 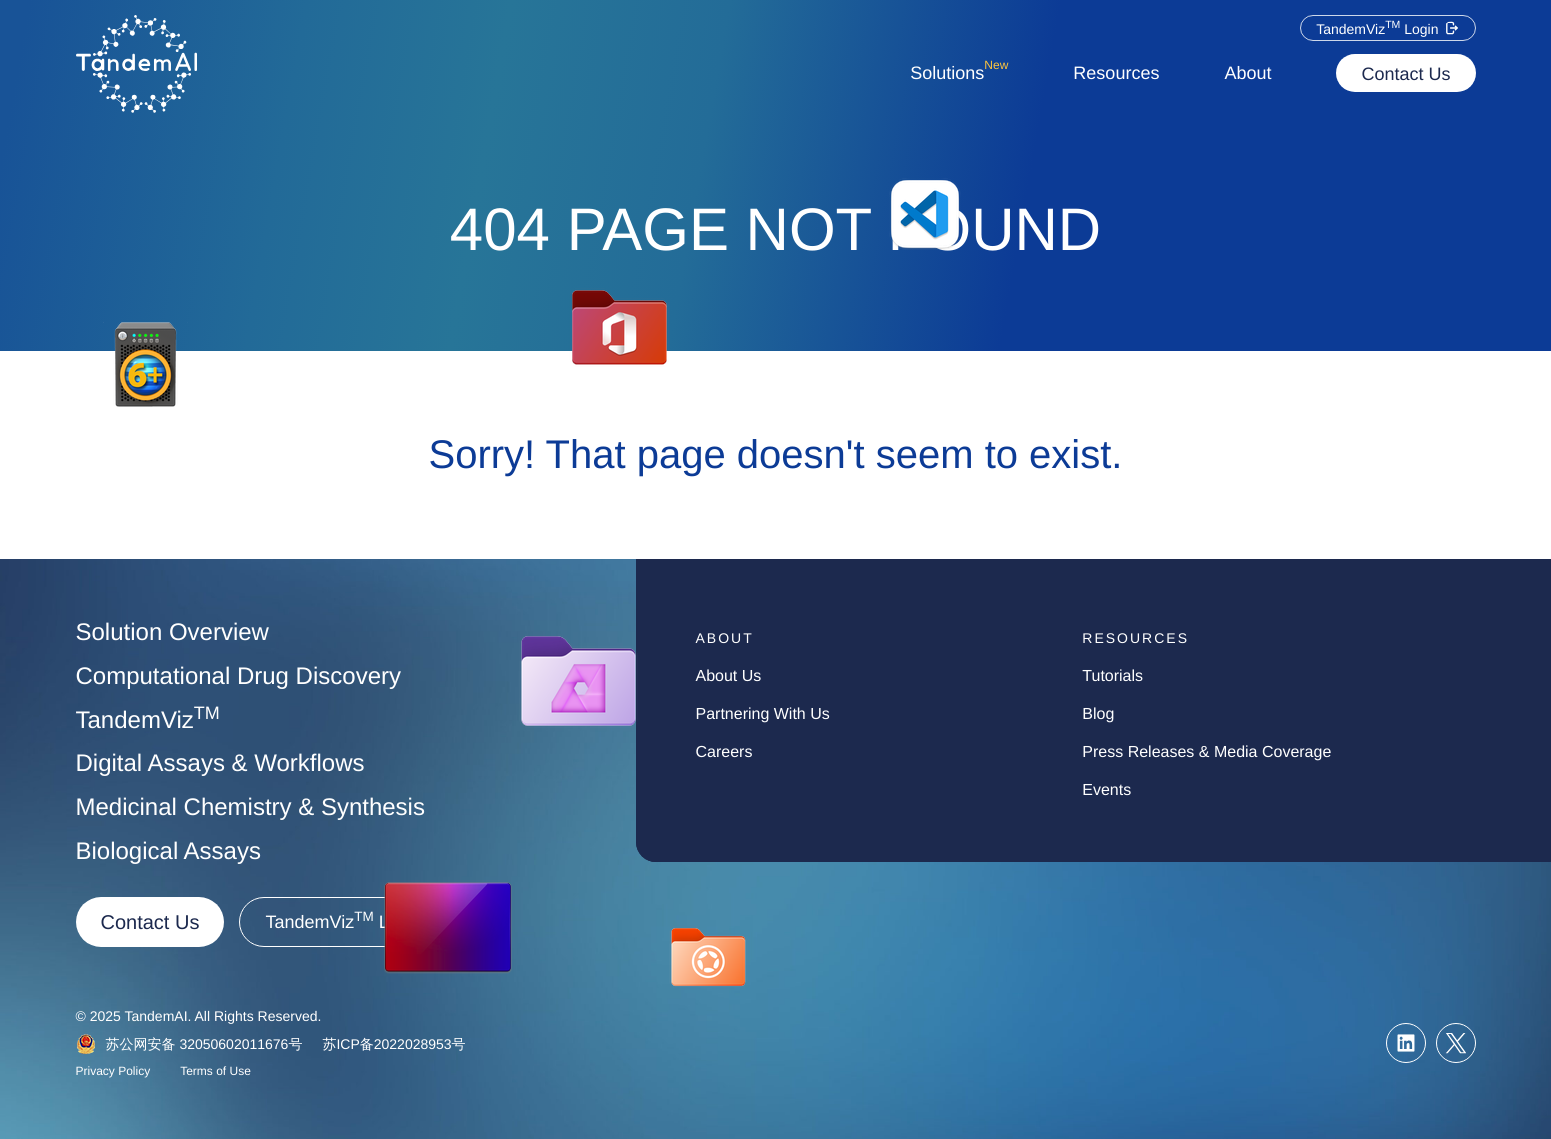 What do you see at coordinates (448, 927) in the screenshot?
I see `access your media library in iMovie` at bounding box center [448, 927].